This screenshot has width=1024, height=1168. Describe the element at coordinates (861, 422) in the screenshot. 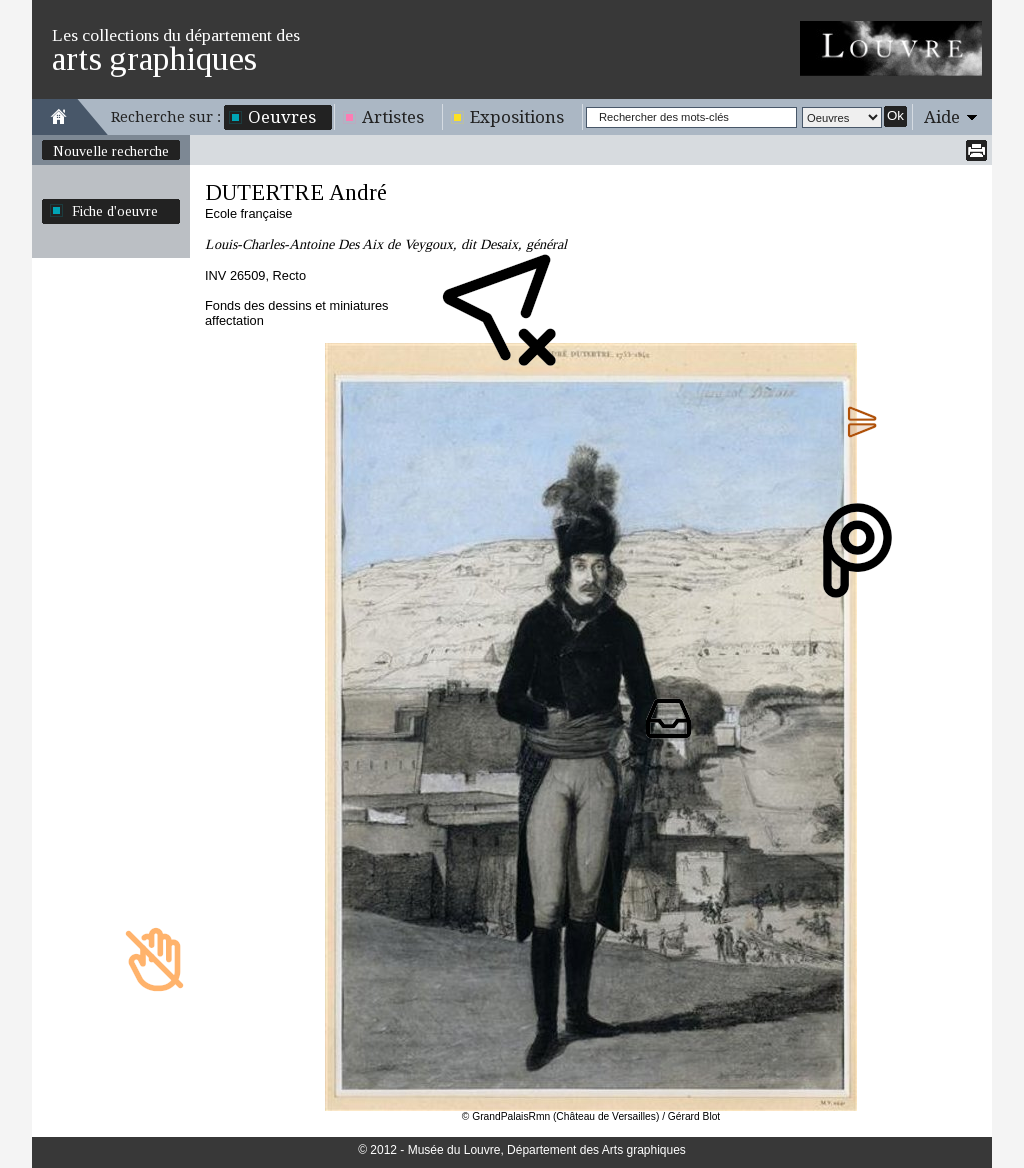

I see `flip image vertically` at that location.